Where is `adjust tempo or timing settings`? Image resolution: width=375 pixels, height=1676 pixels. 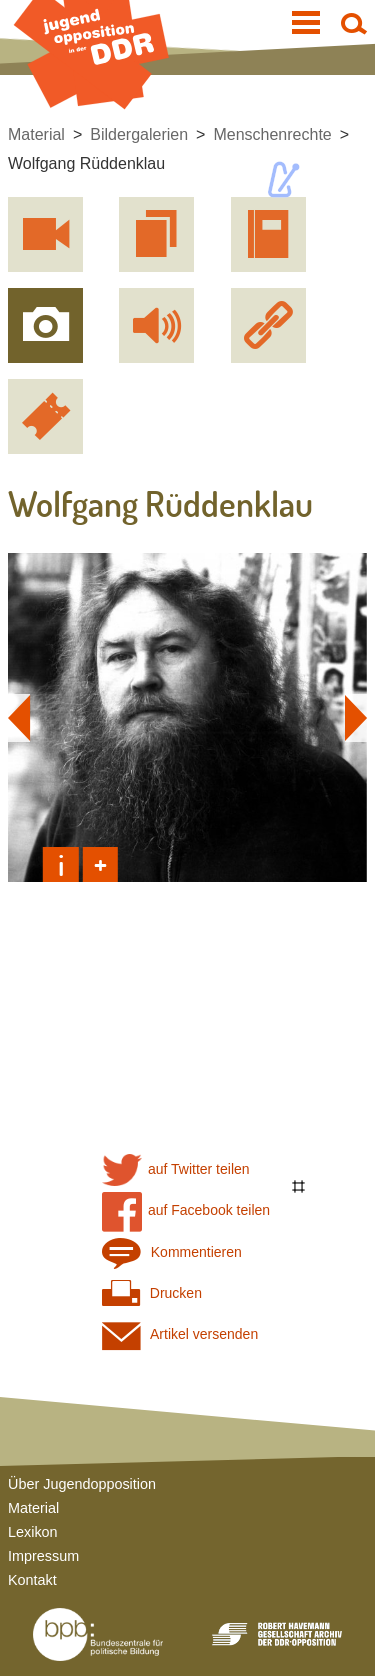 adjust tempo or timing settings is located at coordinates (281, 179).